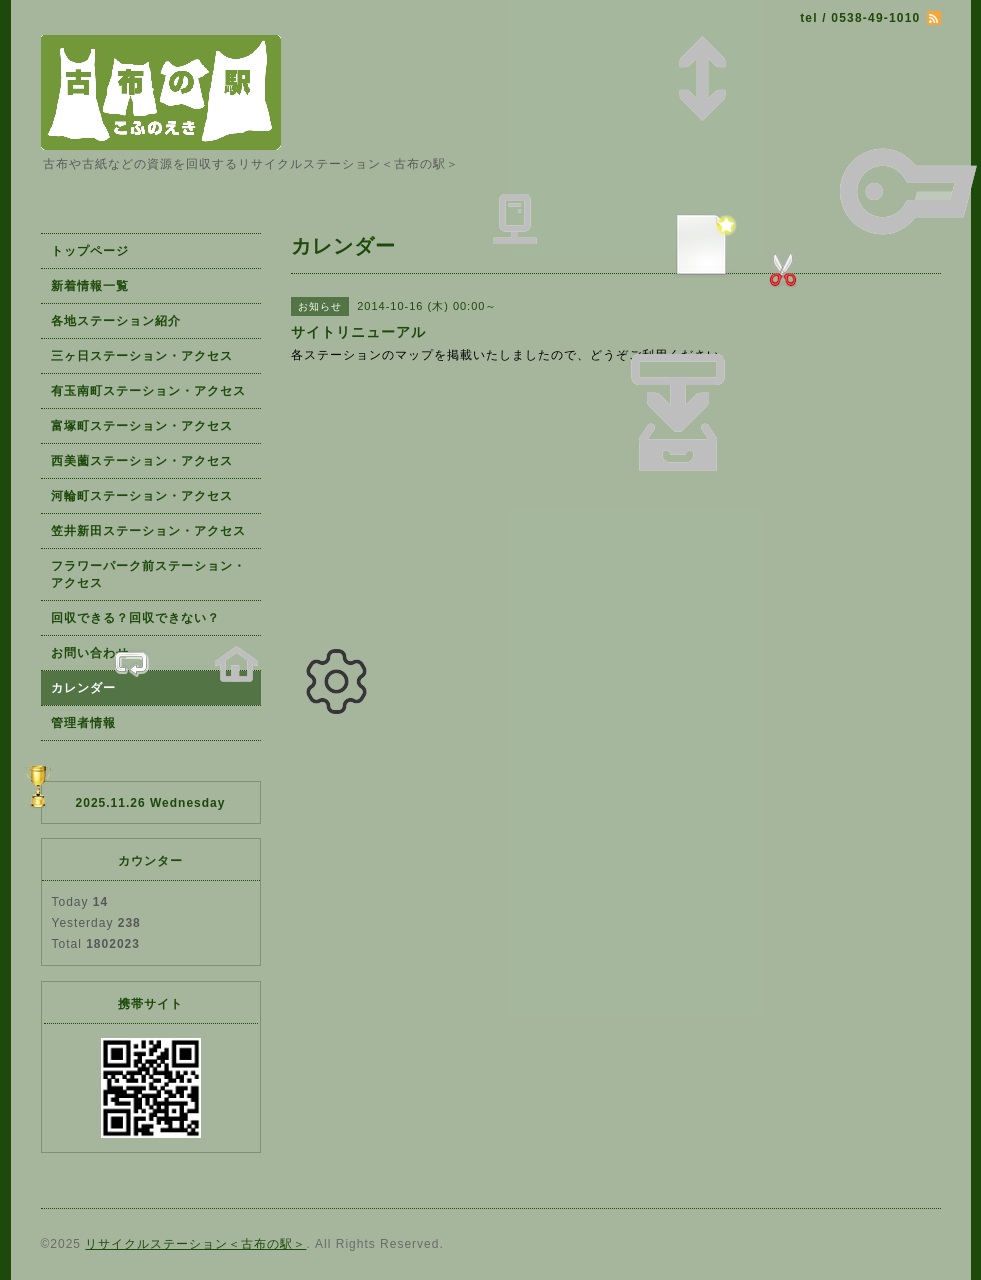 The height and width of the screenshot is (1280, 981). What do you see at coordinates (705, 244) in the screenshot?
I see `create a new document` at bounding box center [705, 244].